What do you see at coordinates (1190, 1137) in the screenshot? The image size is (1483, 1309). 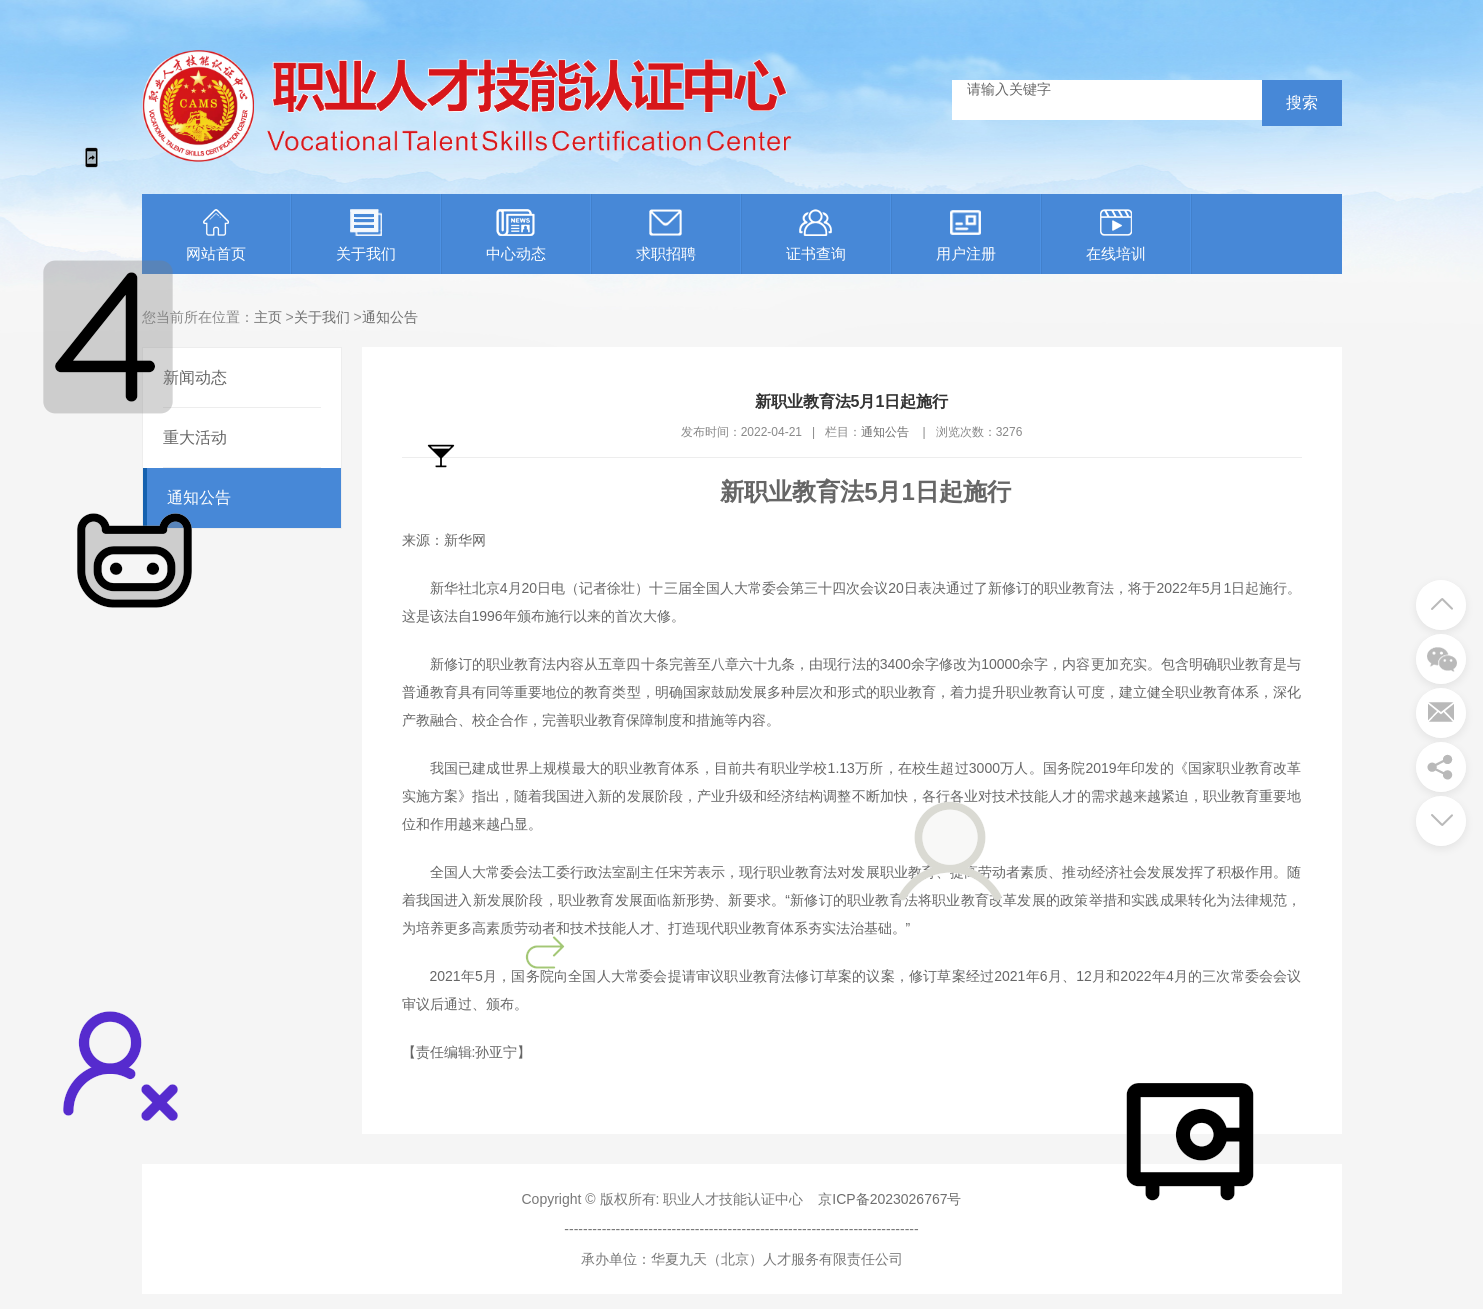 I see `access secure storage or vault` at bounding box center [1190, 1137].